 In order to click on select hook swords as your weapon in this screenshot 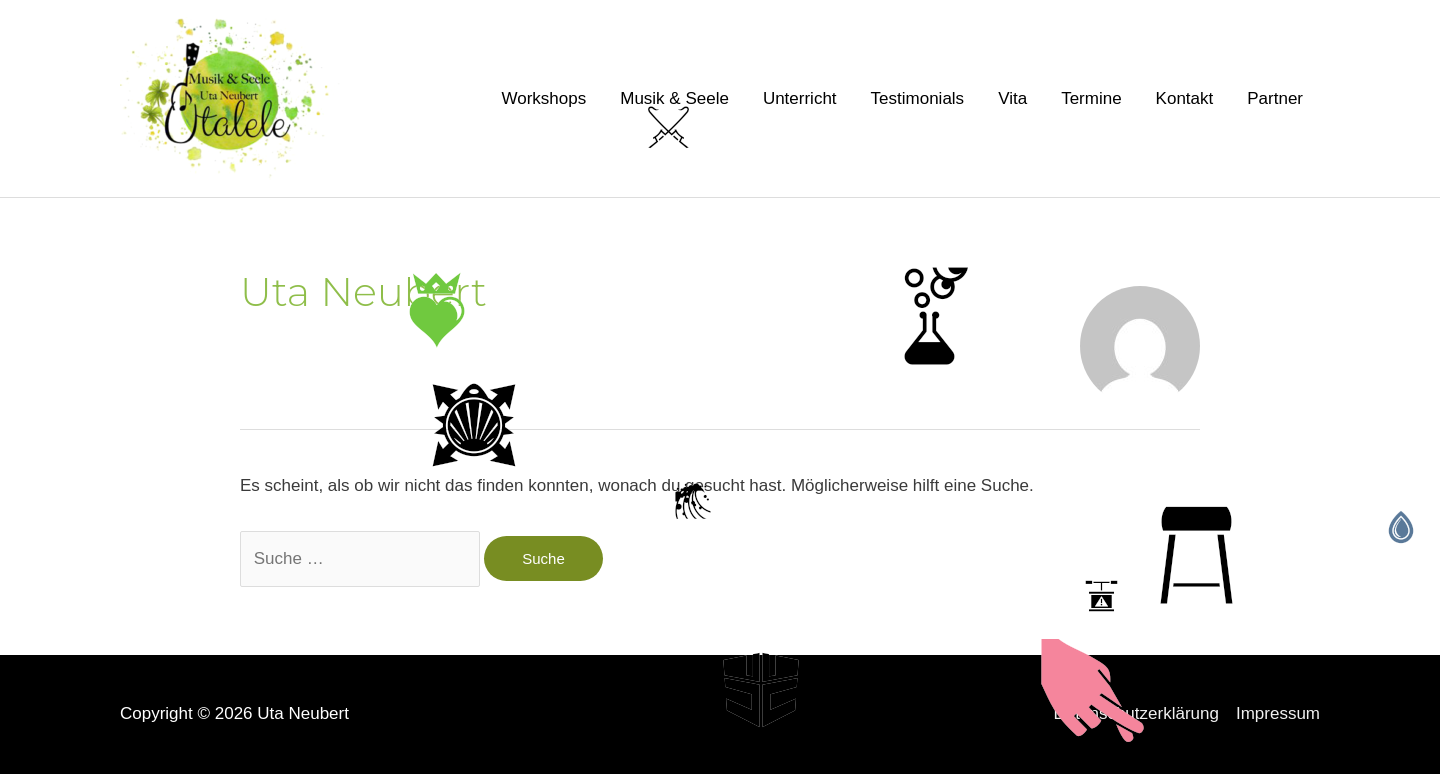, I will do `click(668, 127)`.